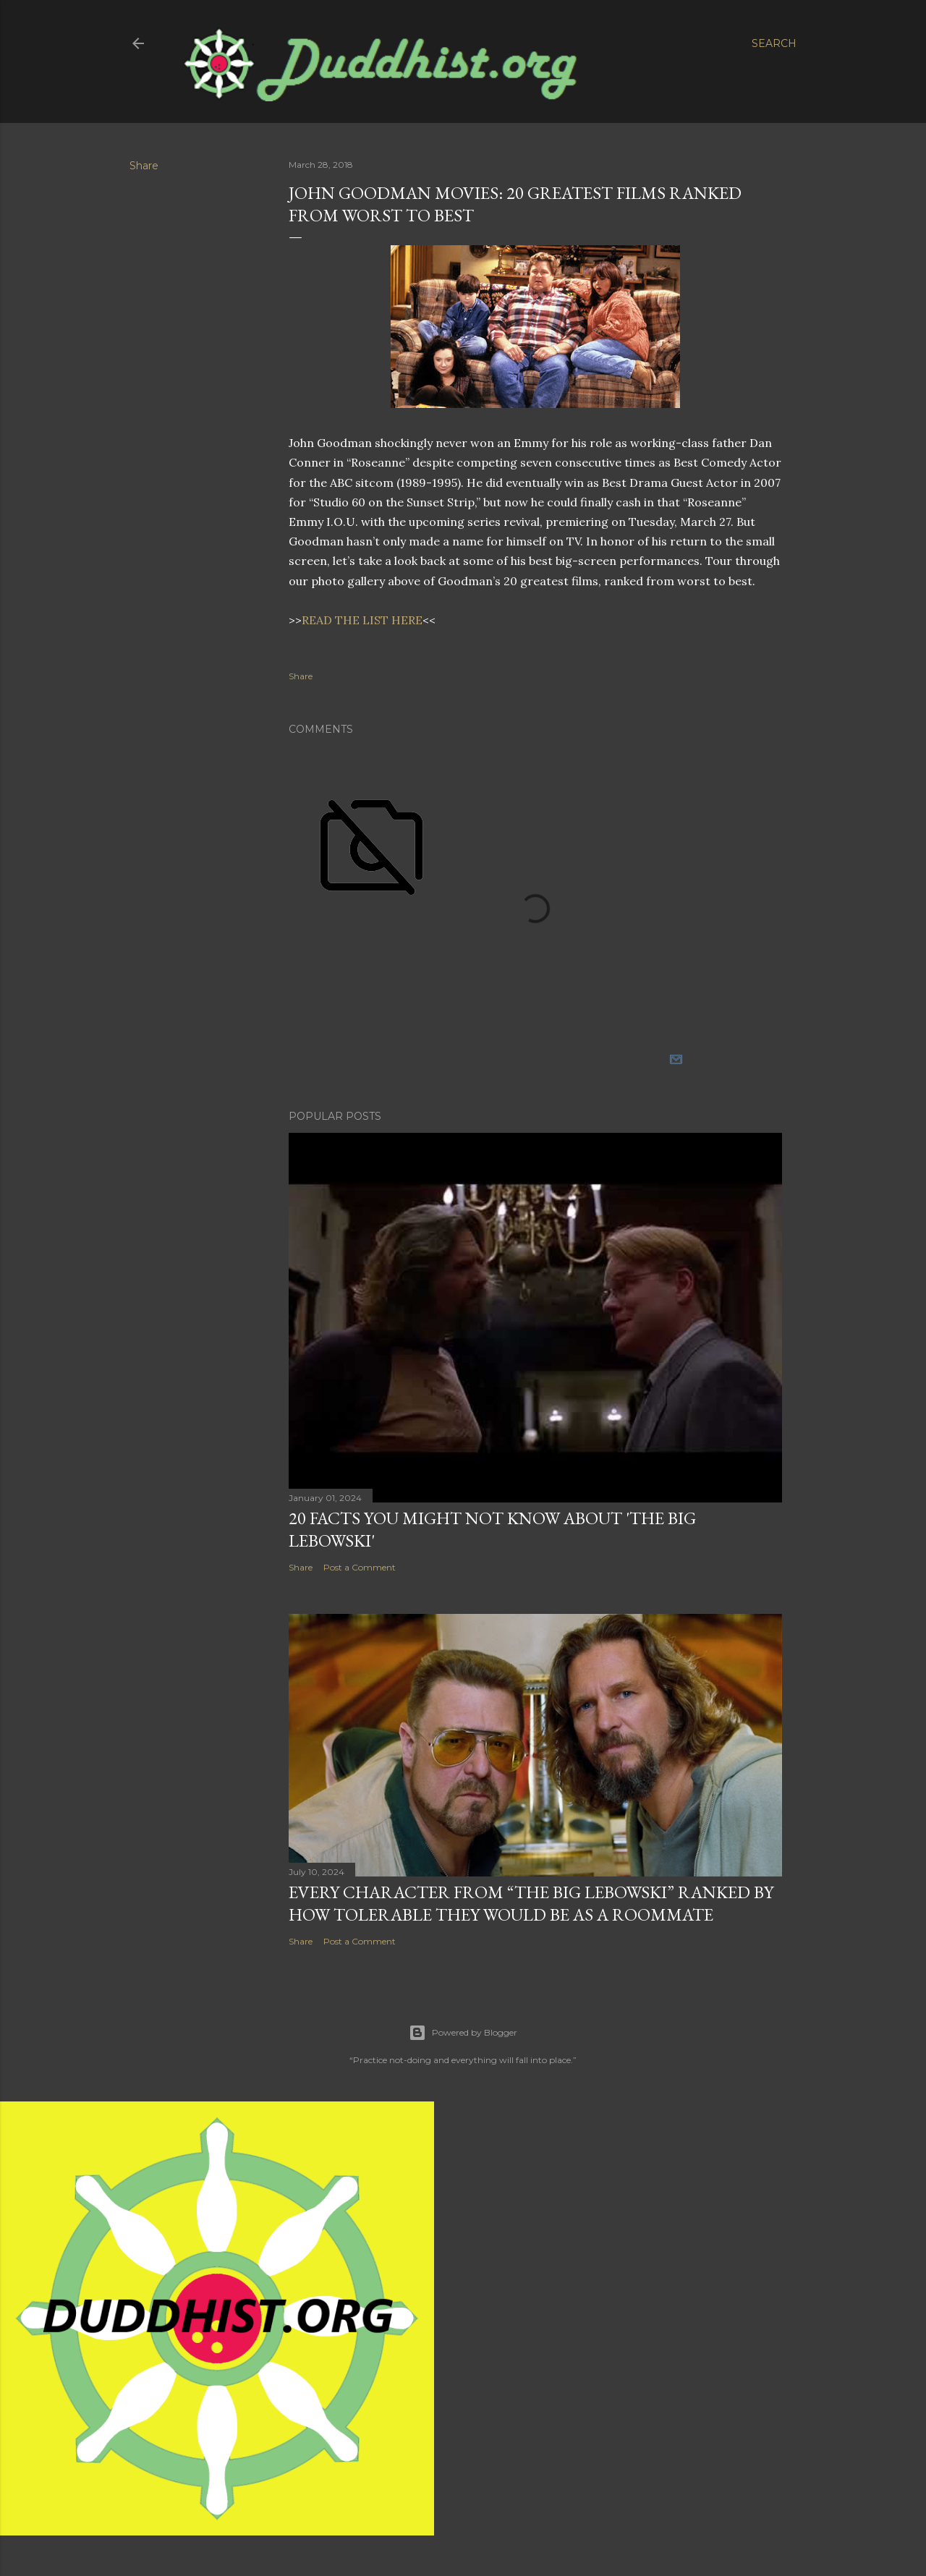 The width and height of the screenshot is (926, 2576). Describe the element at coordinates (371, 847) in the screenshot. I see `camera is disabled or turned off` at that location.